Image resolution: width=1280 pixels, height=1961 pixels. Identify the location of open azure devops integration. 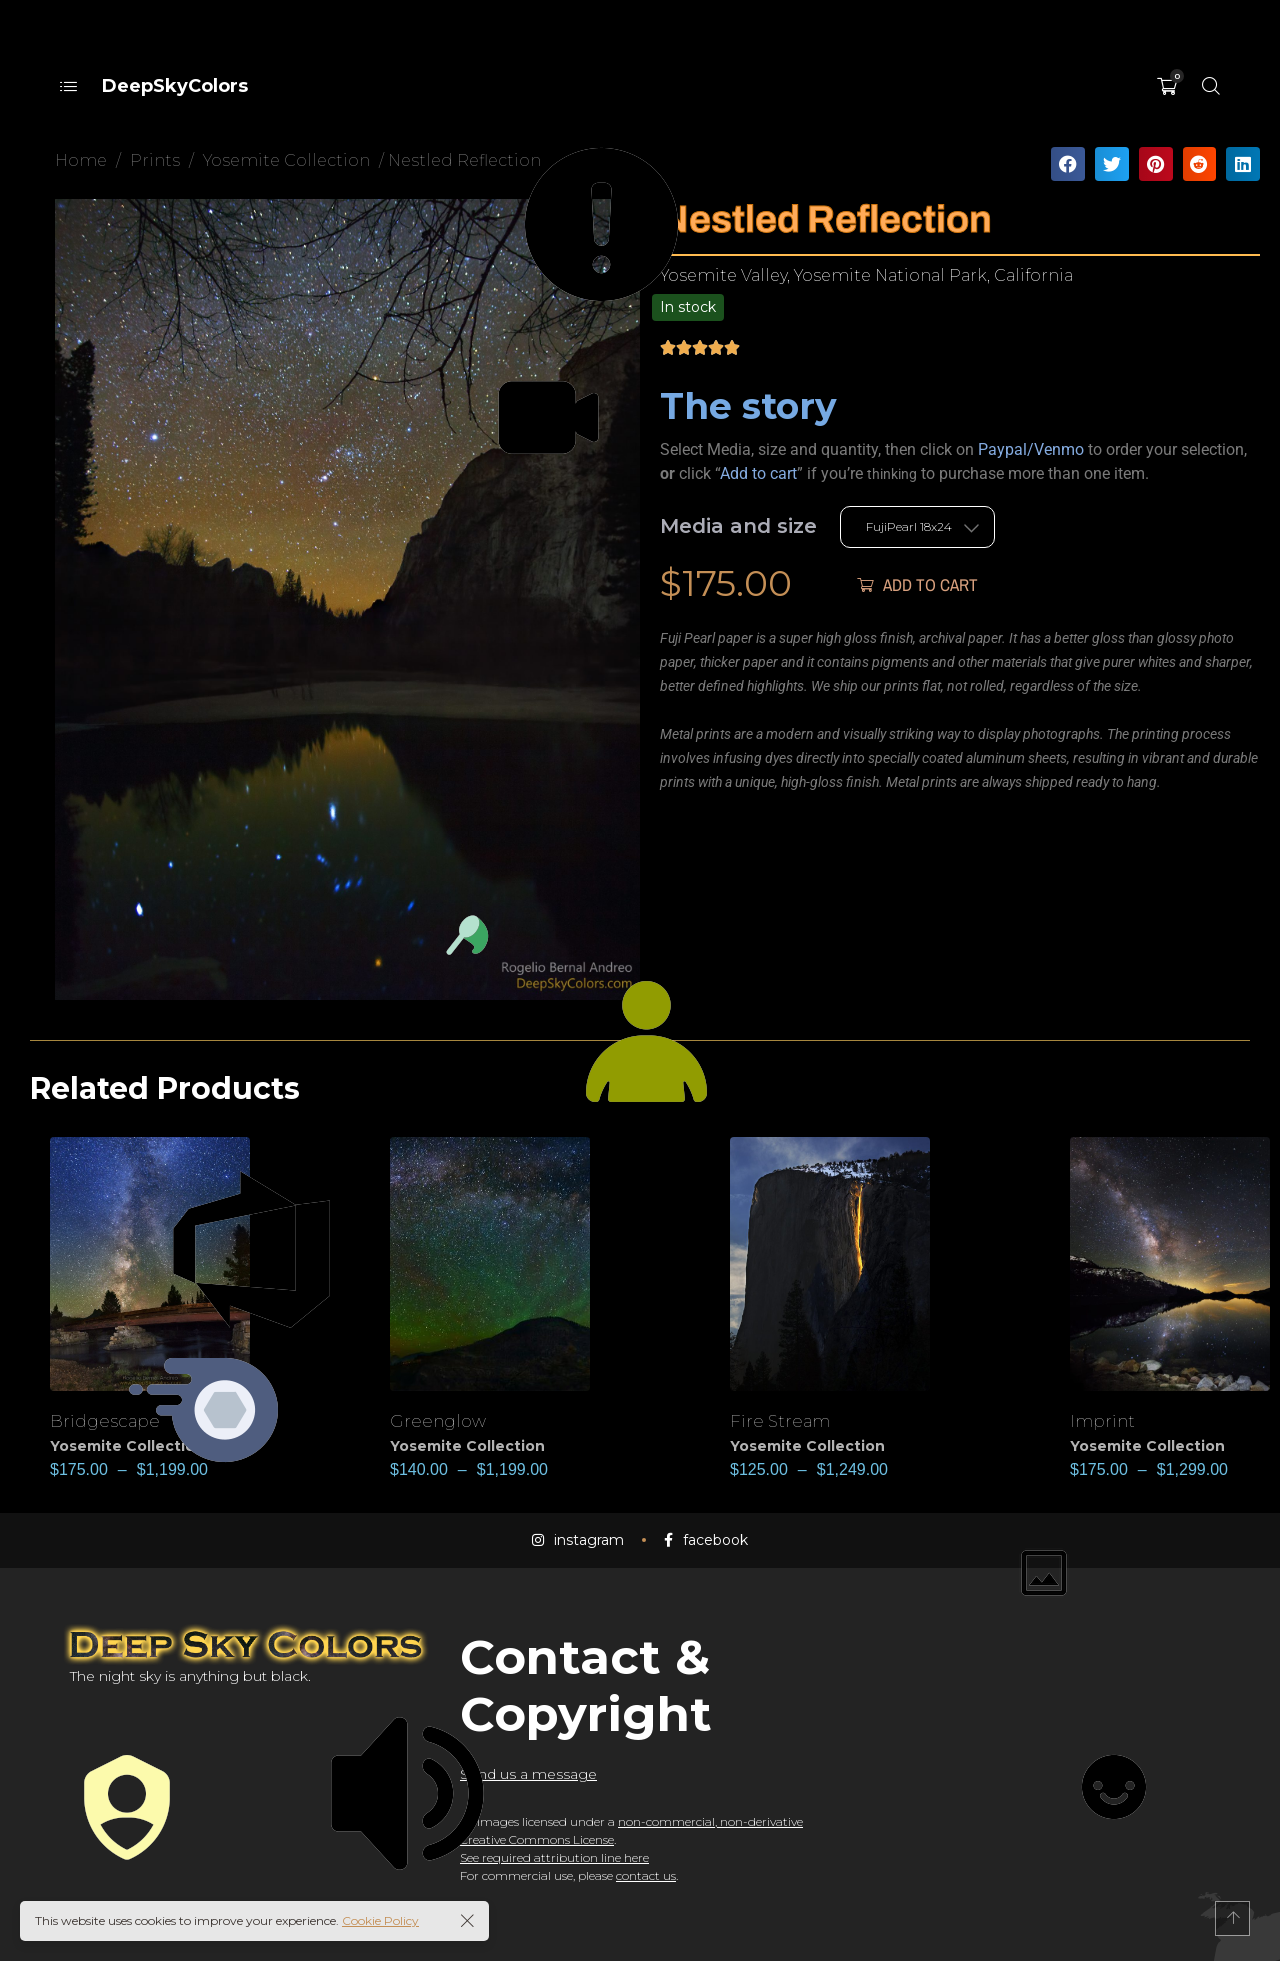
(251, 1249).